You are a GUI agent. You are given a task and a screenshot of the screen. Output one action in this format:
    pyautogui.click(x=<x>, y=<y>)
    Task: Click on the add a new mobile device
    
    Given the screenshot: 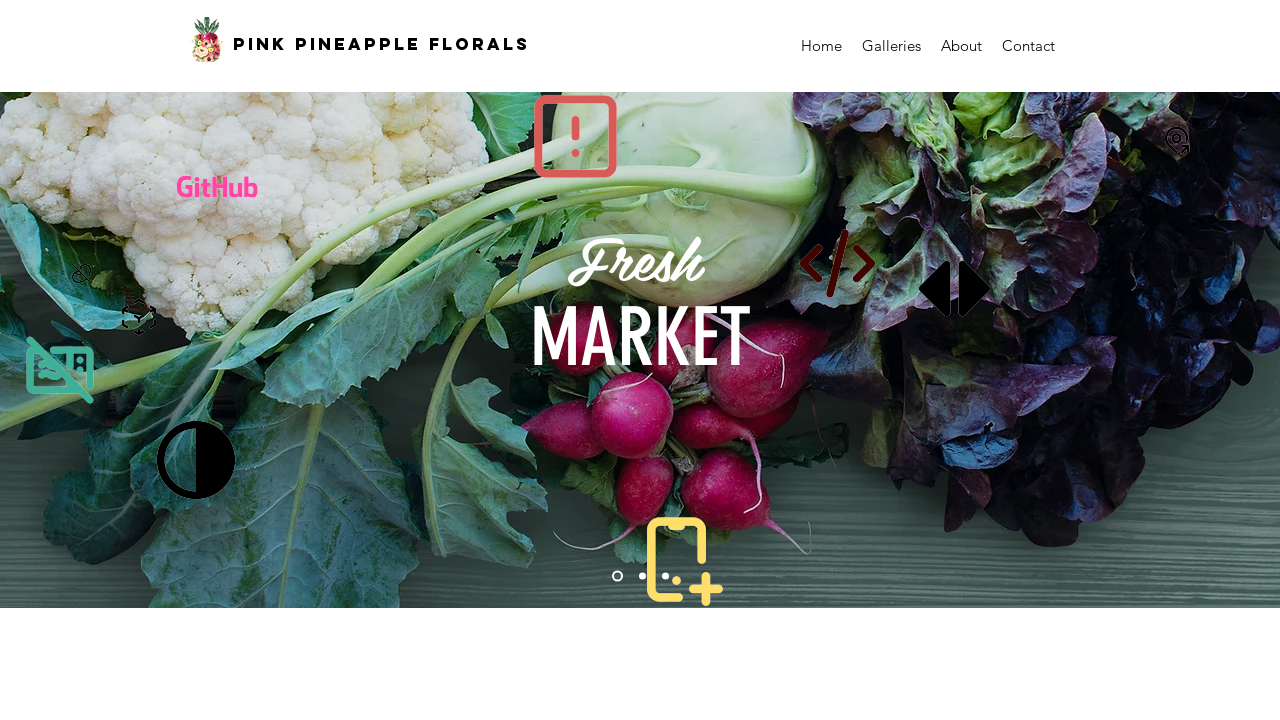 What is the action you would take?
    pyautogui.click(x=676, y=559)
    